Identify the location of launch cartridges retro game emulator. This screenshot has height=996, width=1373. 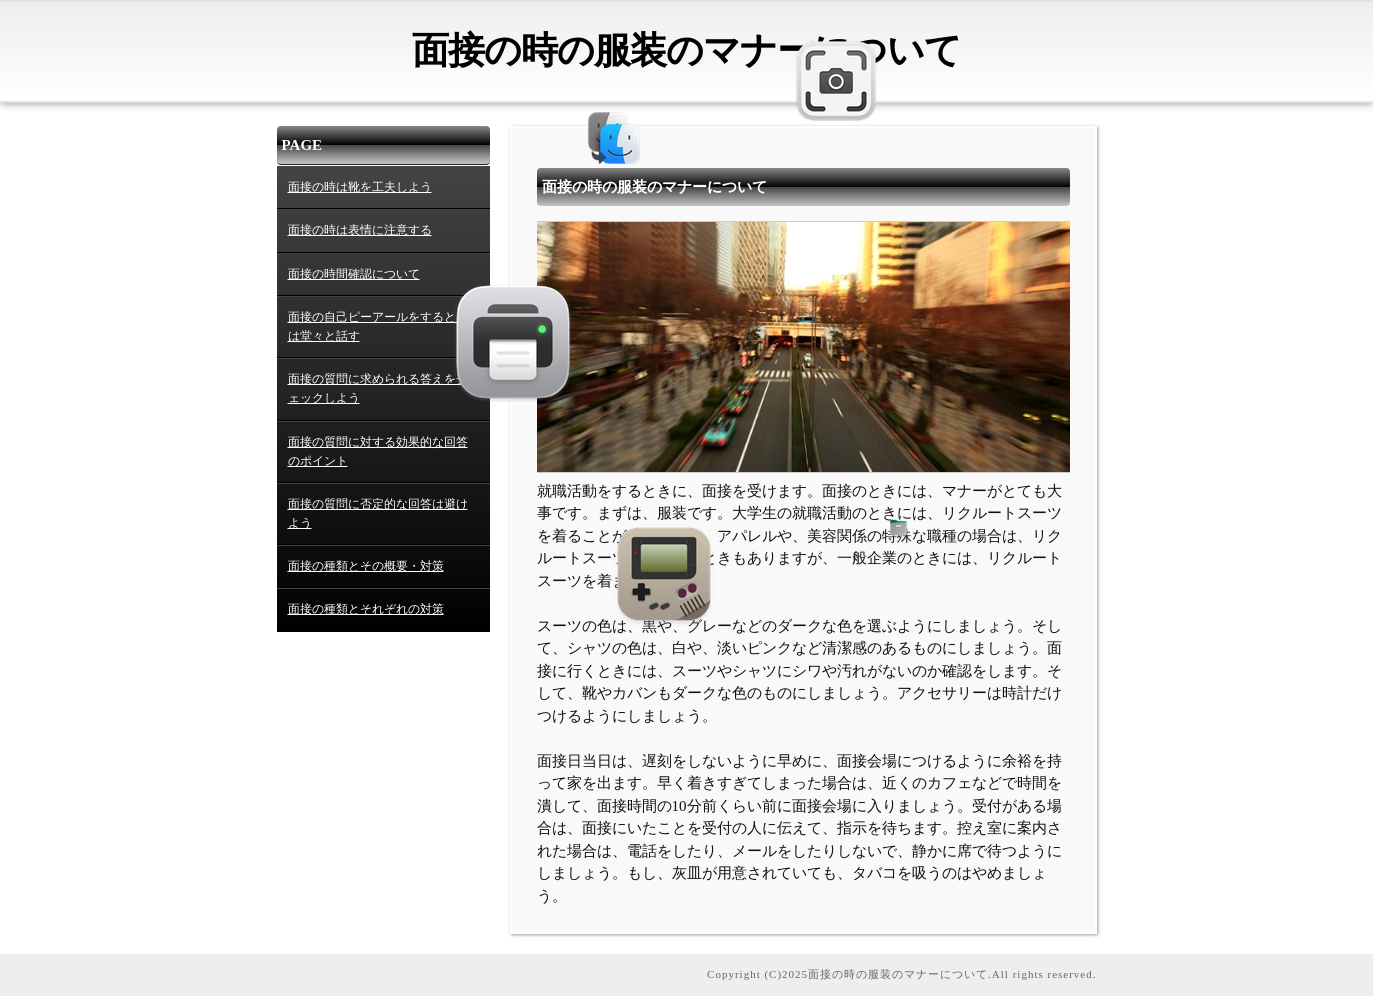
(664, 574).